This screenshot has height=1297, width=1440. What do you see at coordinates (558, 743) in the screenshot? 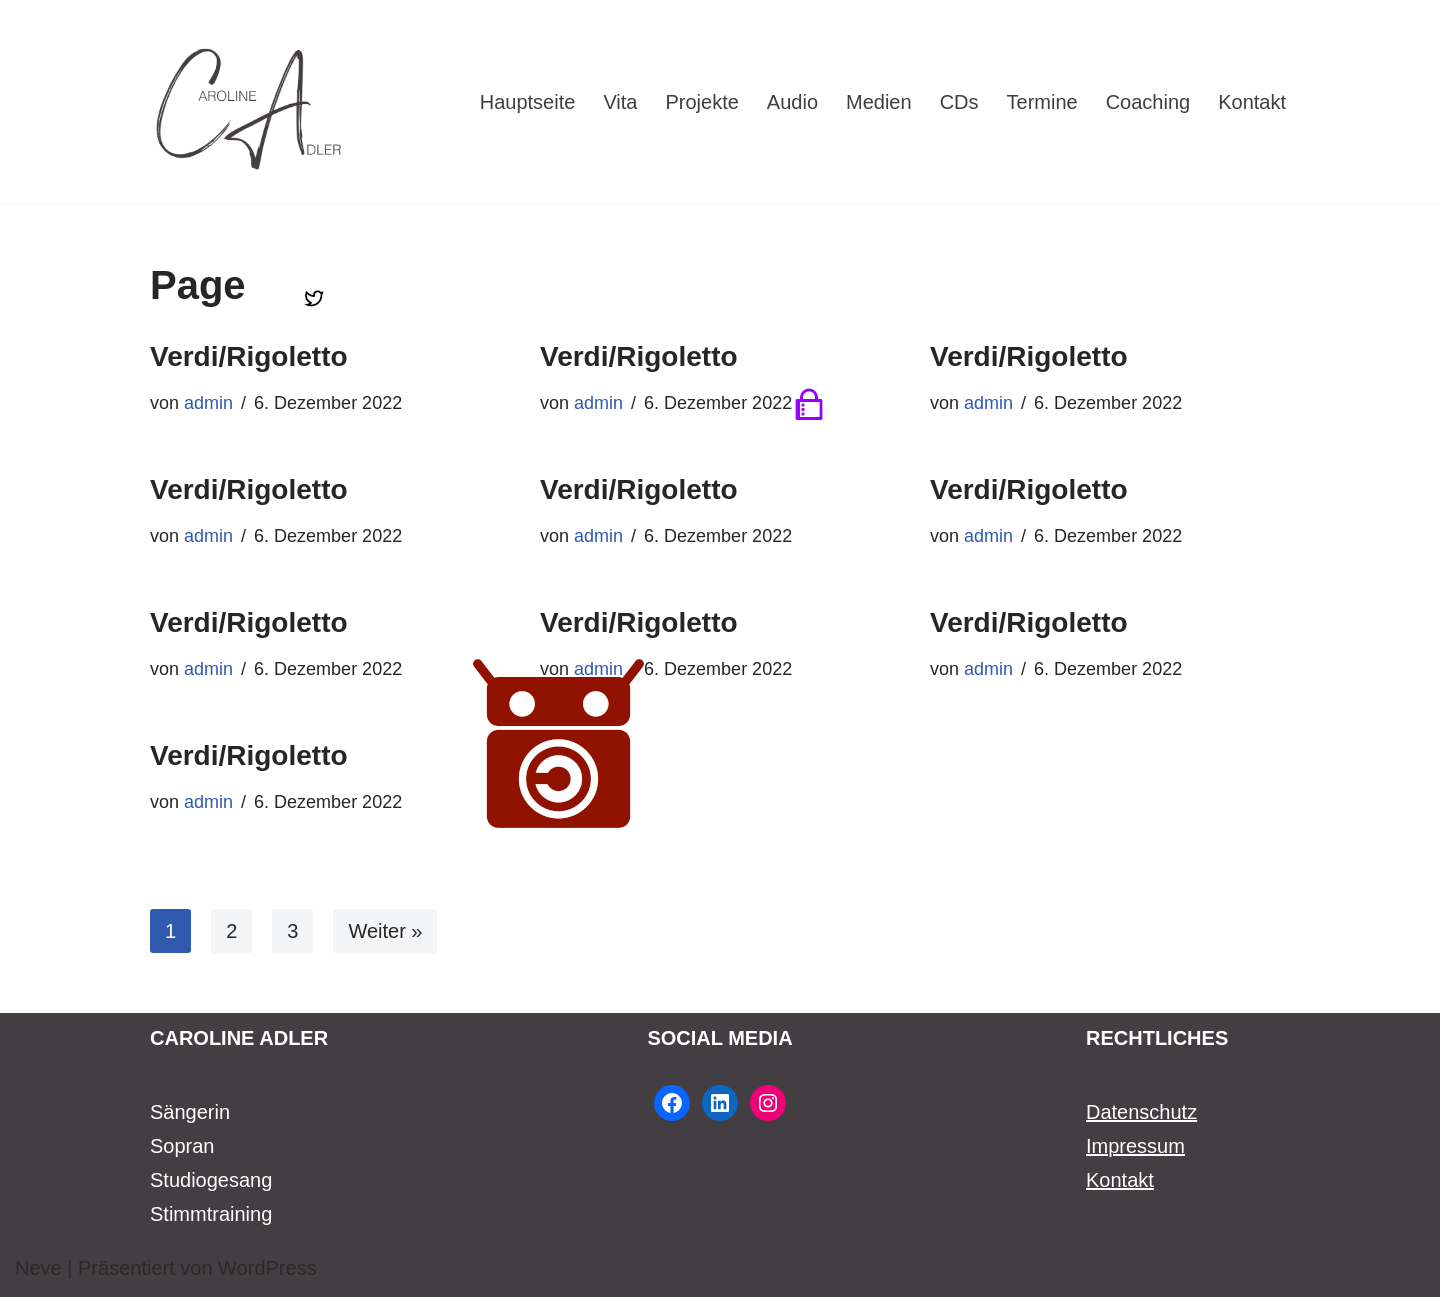
I see `open the F-Droid app store` at bounding box center [558, 743].